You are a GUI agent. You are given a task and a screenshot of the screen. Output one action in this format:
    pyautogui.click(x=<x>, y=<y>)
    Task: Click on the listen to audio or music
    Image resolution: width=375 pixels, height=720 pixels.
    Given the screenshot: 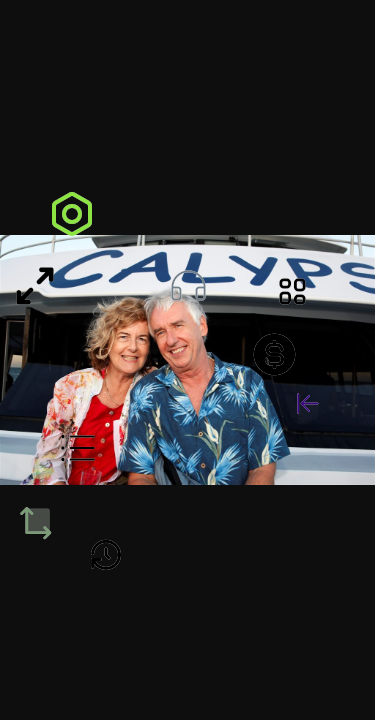 What is the action you would take?
    pyautogui.click(x=188, y=287)
    